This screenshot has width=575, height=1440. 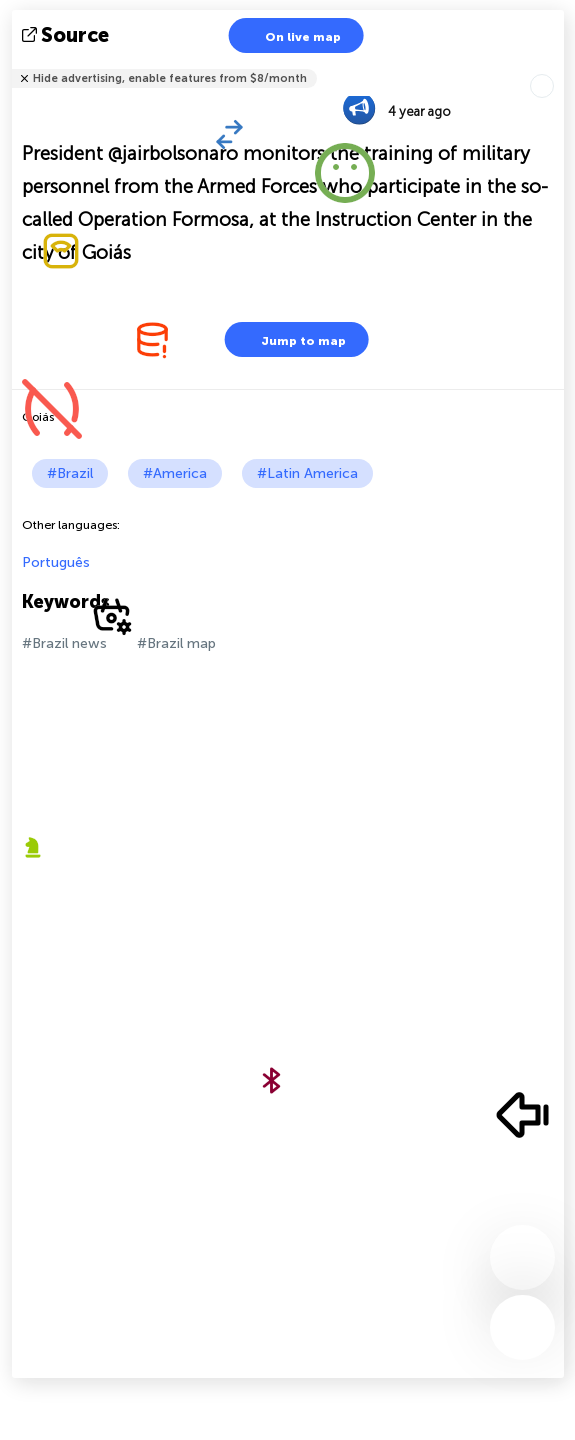 I want to click on view weight or measurement data, so click(x=61, y=251).